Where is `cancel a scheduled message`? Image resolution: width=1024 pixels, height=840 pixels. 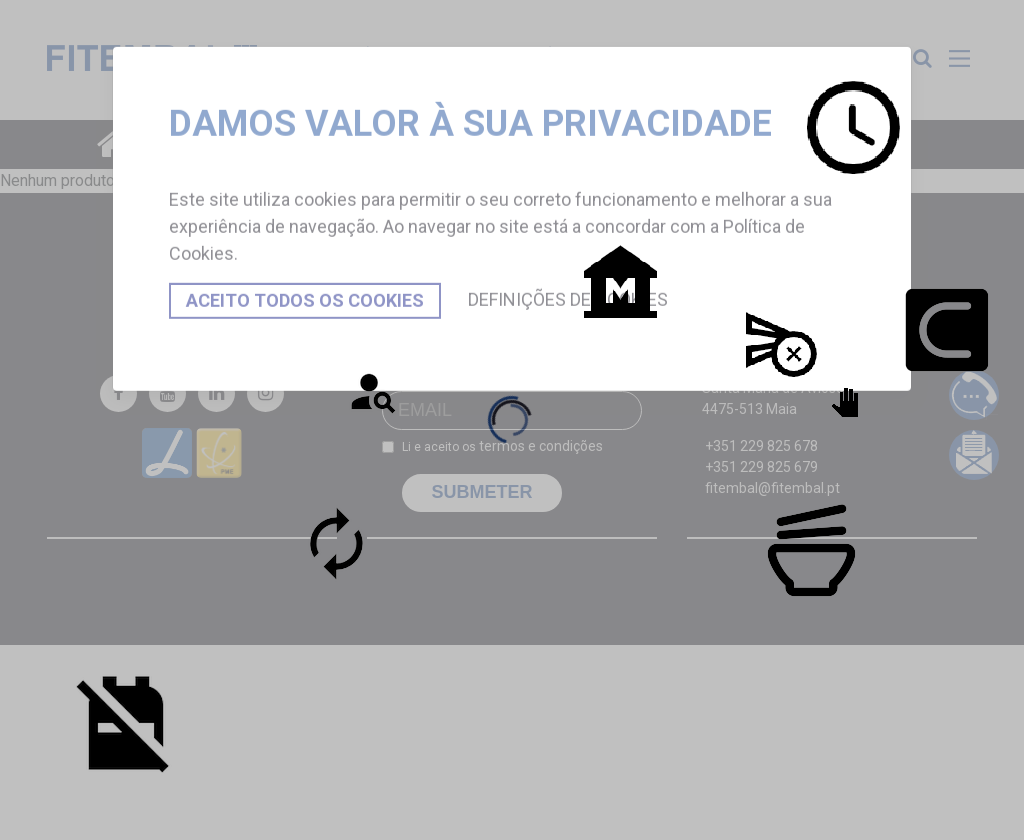
cancel a scheduled message is located at coordinates (780, 340).